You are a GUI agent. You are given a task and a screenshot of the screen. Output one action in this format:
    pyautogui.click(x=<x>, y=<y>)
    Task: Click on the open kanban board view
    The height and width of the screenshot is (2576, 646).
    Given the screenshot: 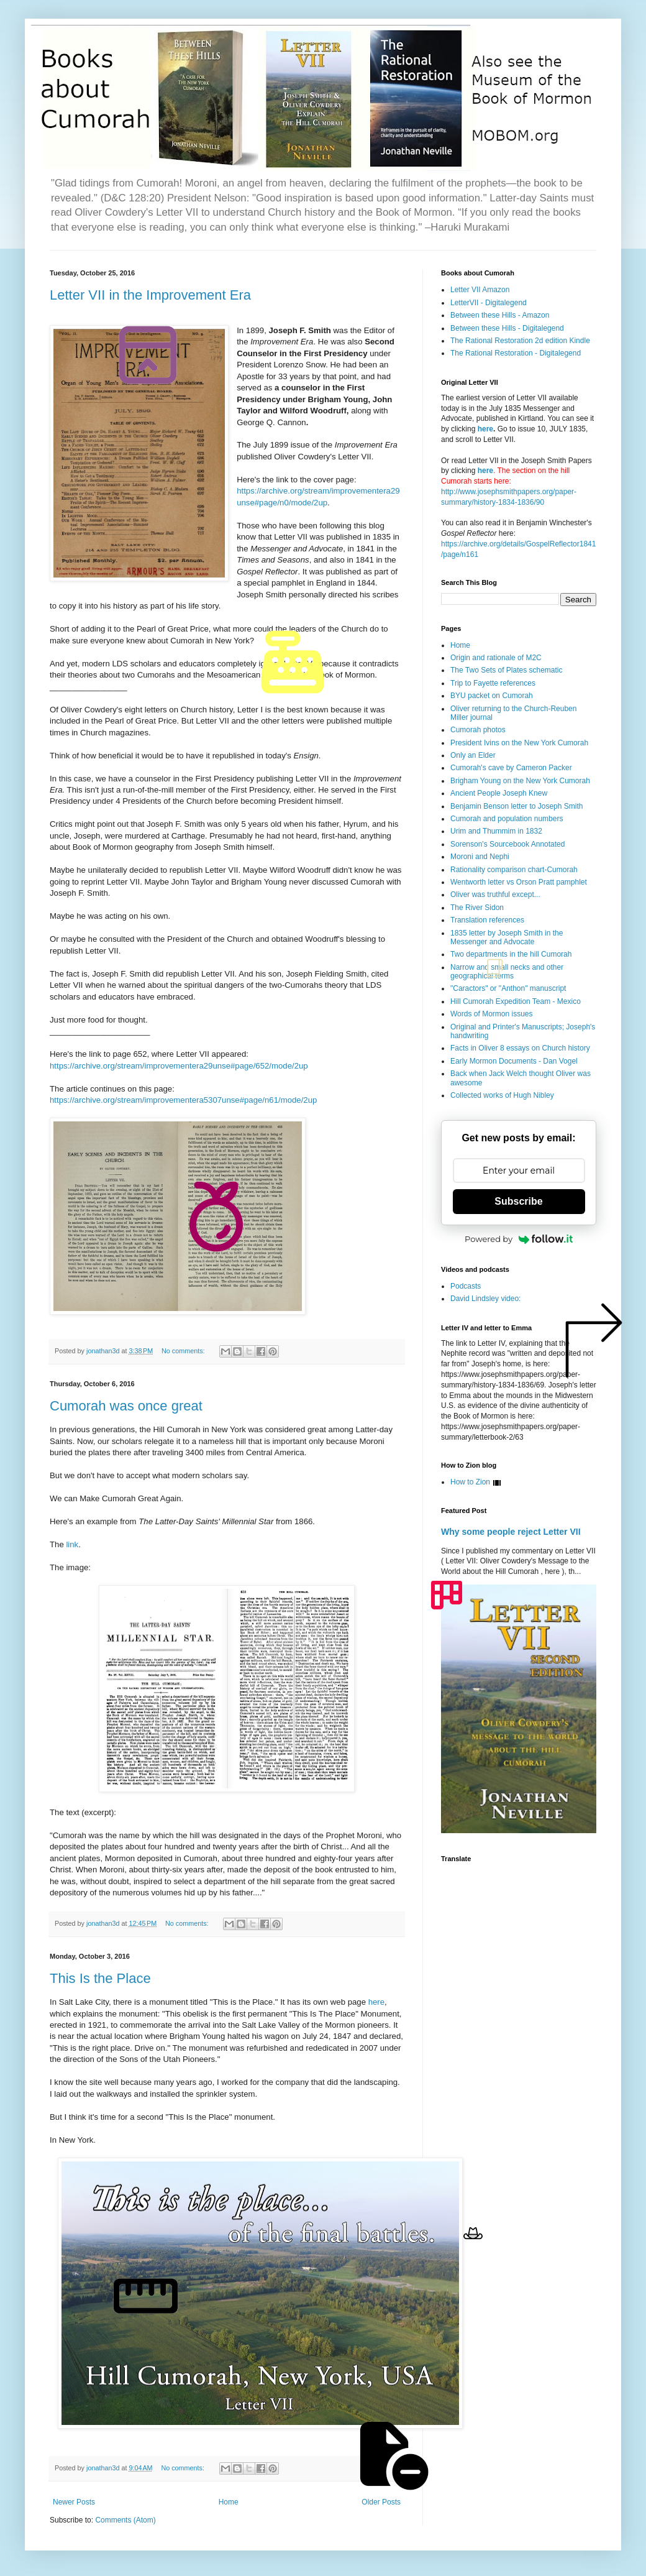 What is the action you would take?
    pyautogui.click(x=447, y=1594)
    